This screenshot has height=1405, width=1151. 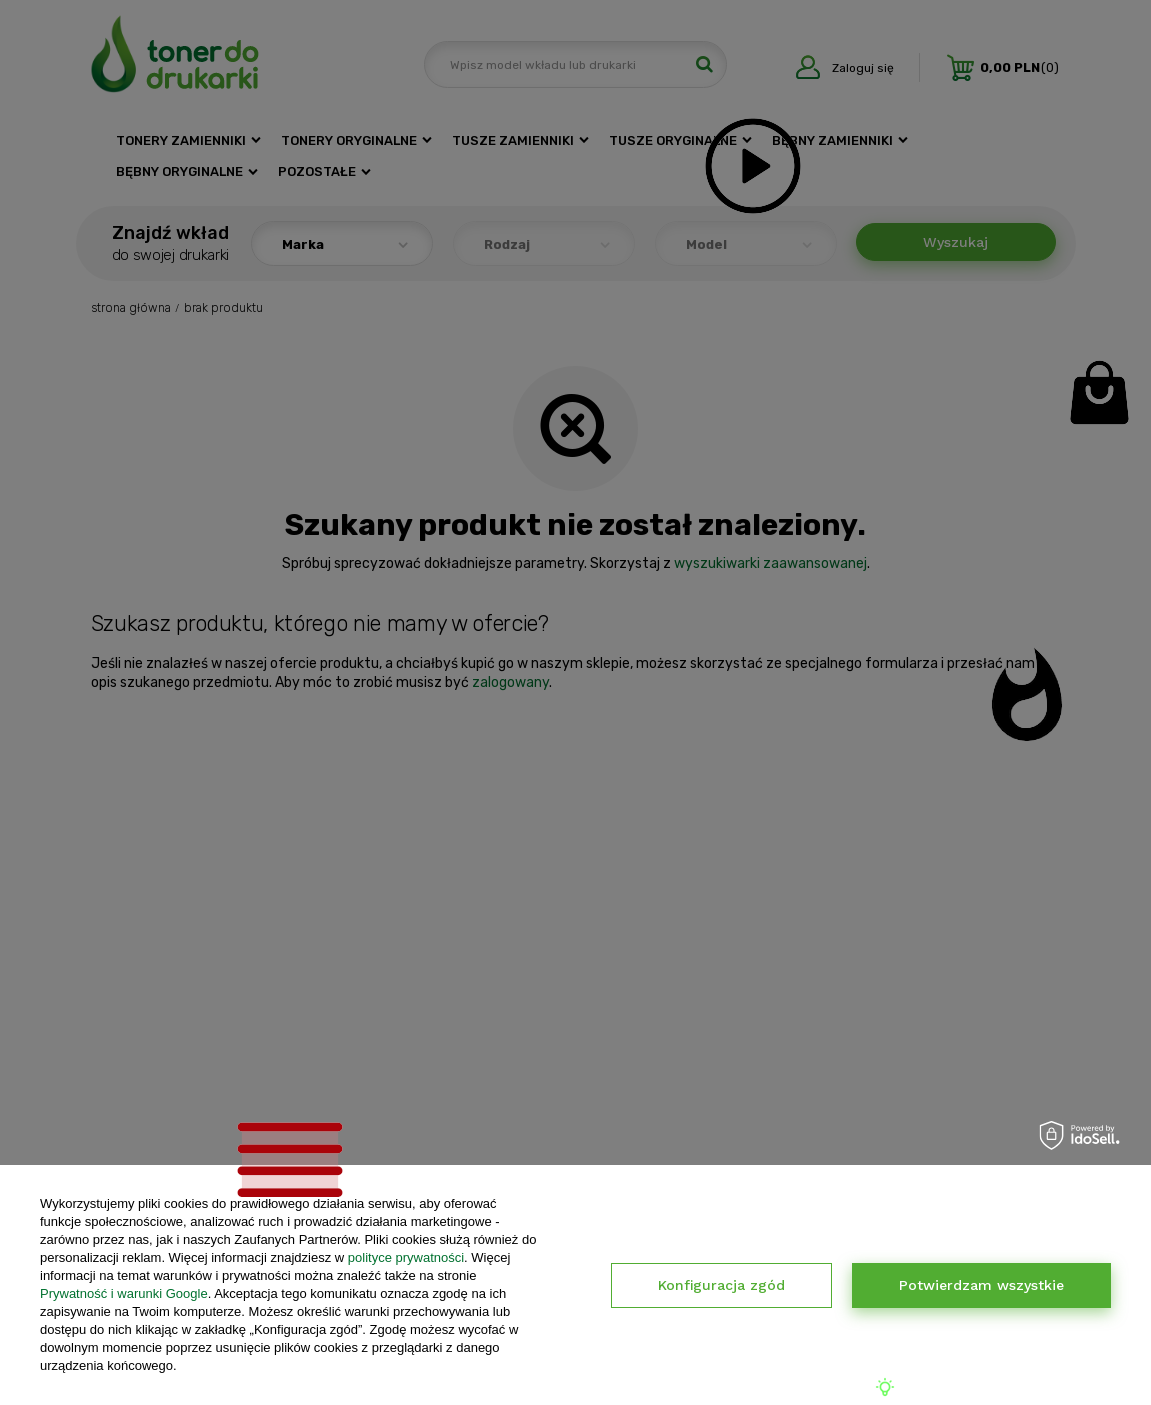 What do you see at coordinates (885, 1387) in the screenshot?
I see `view tips or suggestions` at bounding box center [885, 1387].